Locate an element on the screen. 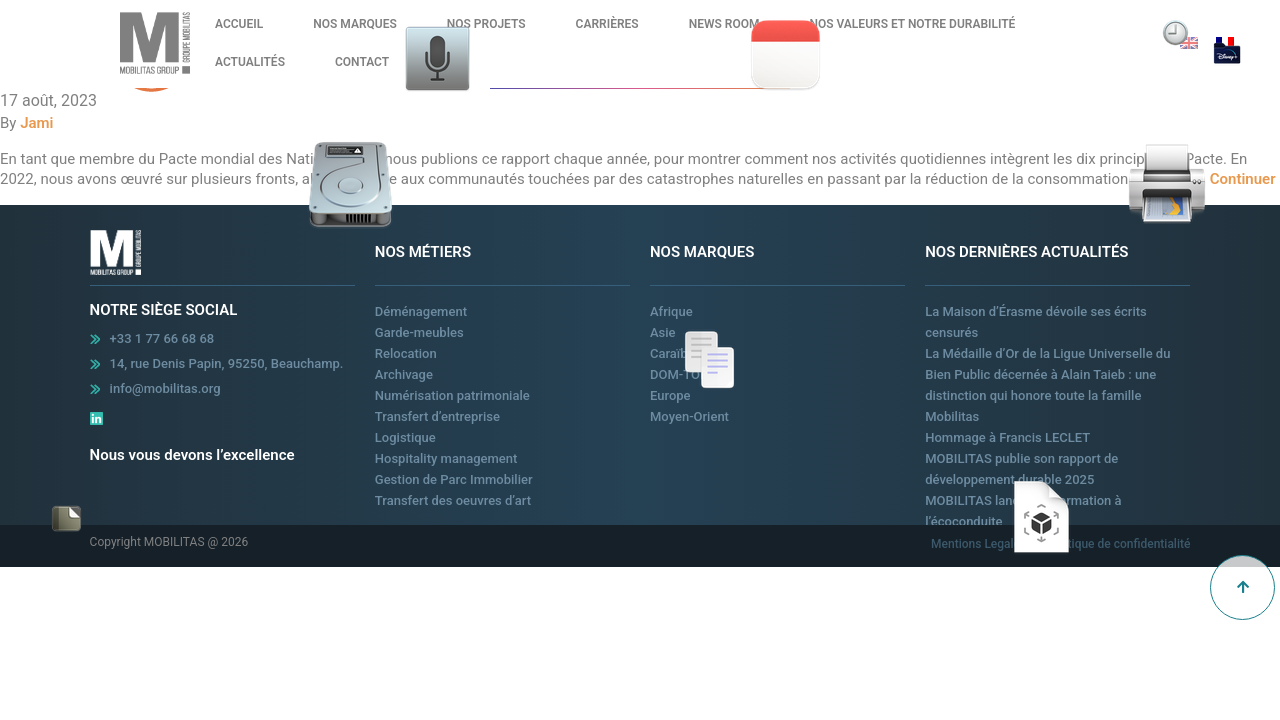 The width and height of the screenshot is (1280, 720). open a 3D reality file or AR content is located at coordinates (1041, 518).